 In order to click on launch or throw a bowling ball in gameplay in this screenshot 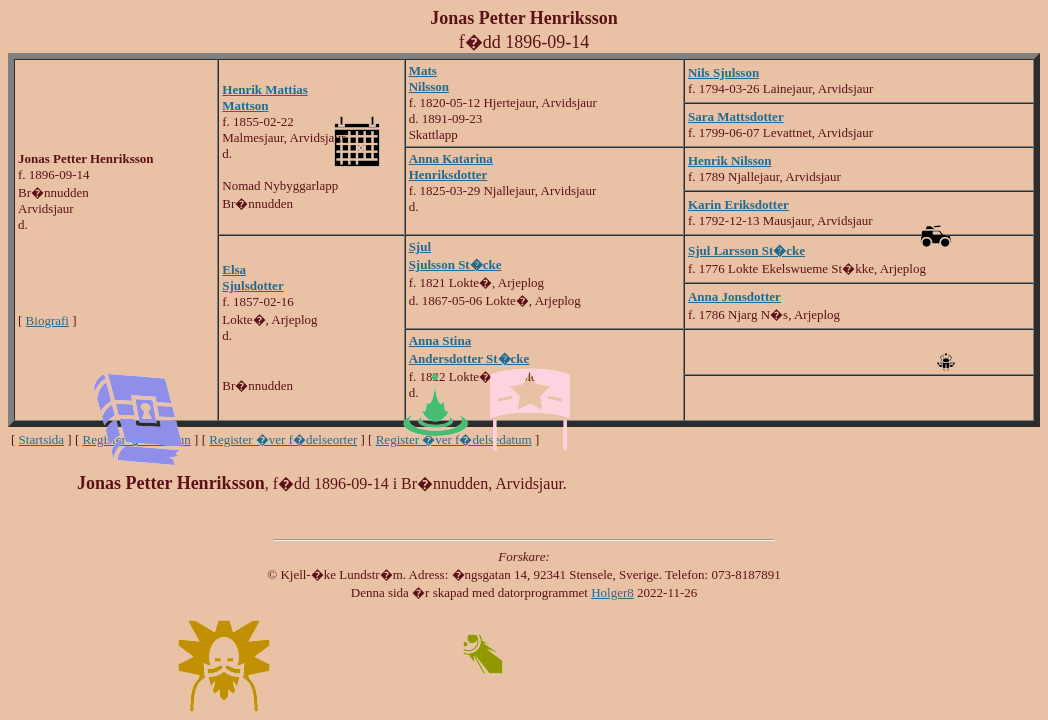, I will do `click(483, 654)`.